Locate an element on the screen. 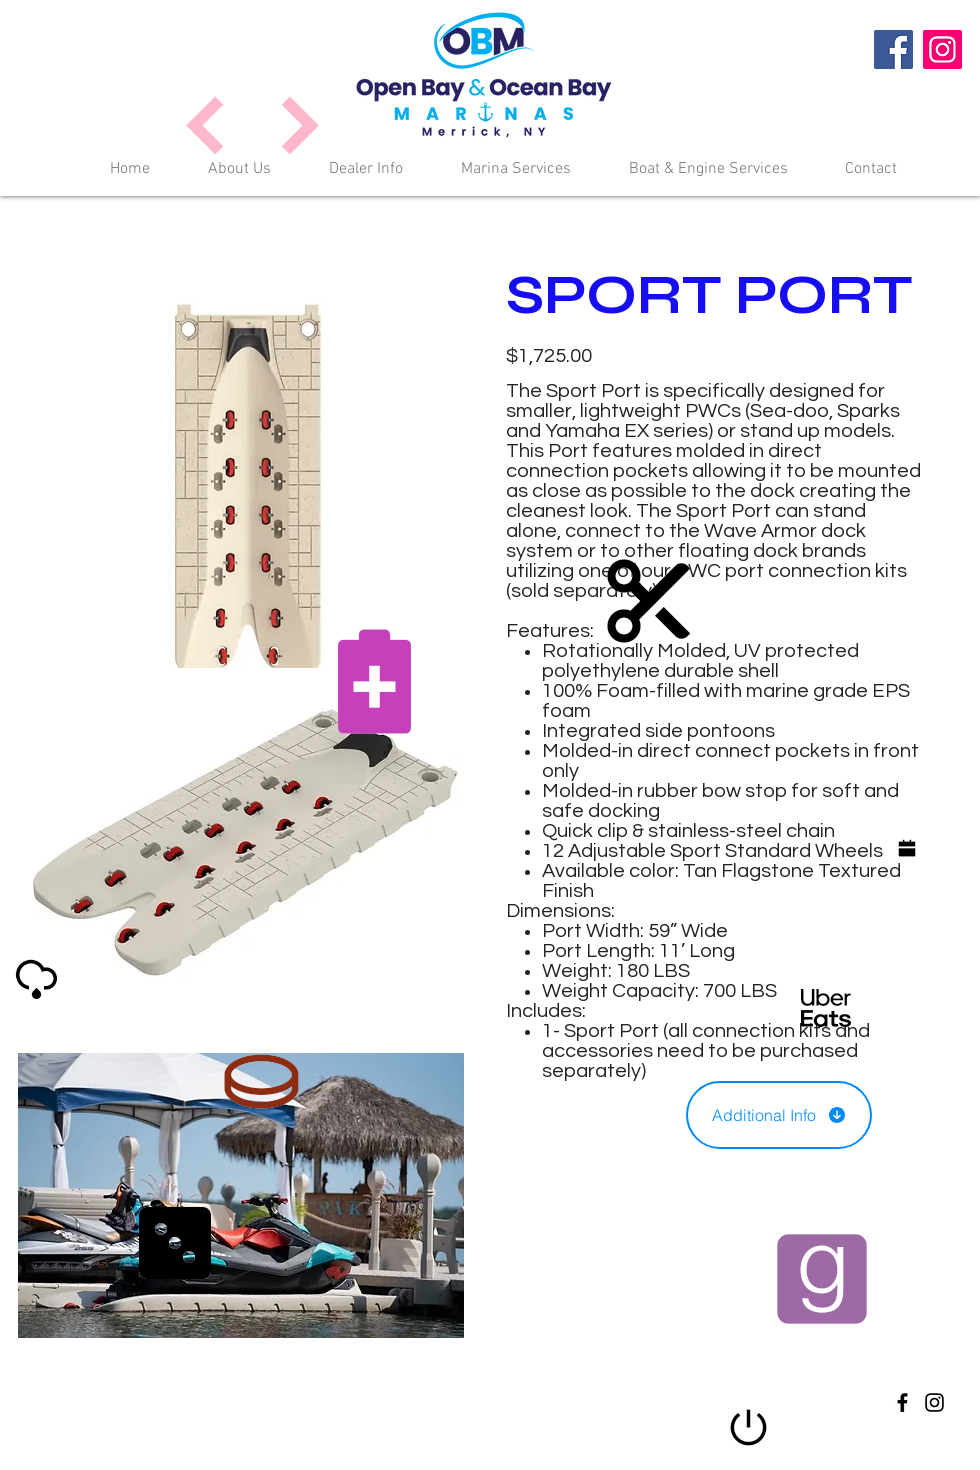  cut selected content is located at coordinates (649, 601).